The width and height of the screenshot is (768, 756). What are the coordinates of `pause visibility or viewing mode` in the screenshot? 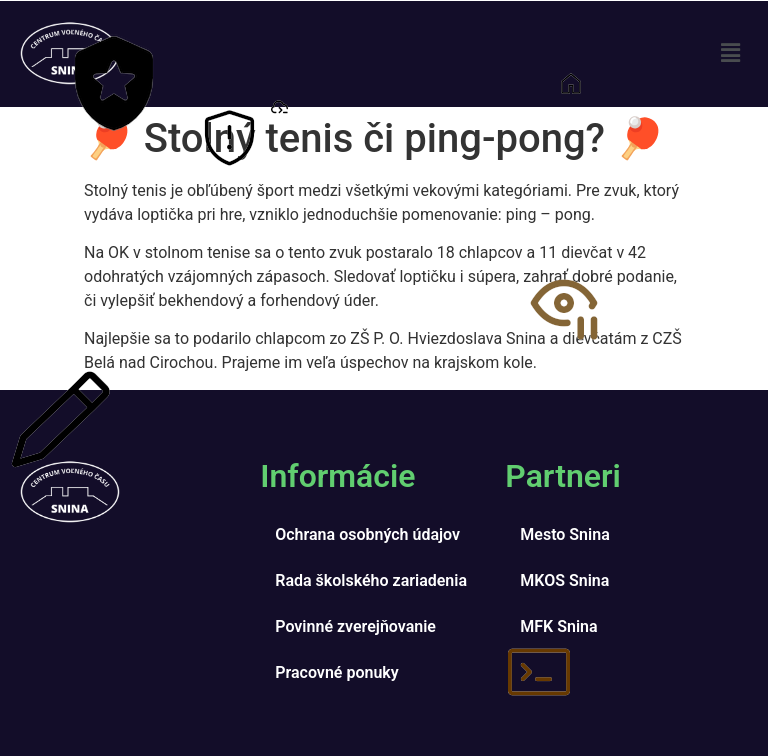 It's located at (564, 303).